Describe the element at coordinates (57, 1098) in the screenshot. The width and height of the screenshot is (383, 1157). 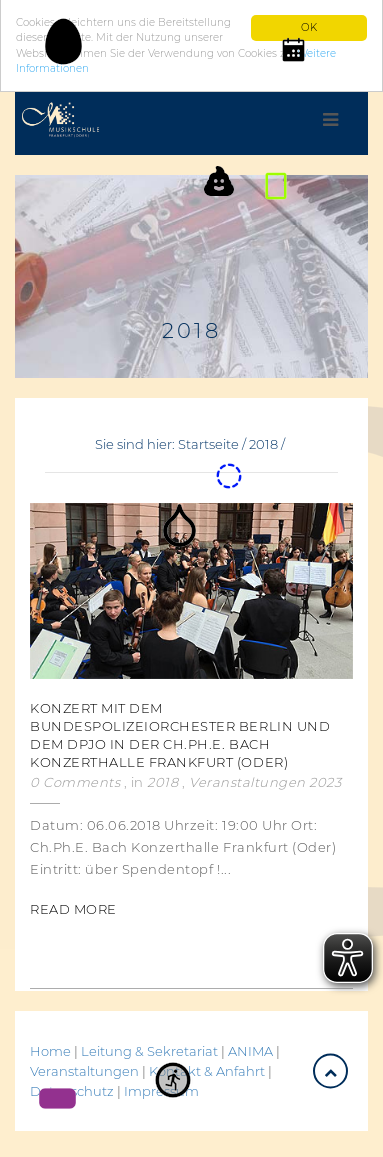
I see `crop image to 16:9 aspect ratio` at that location.